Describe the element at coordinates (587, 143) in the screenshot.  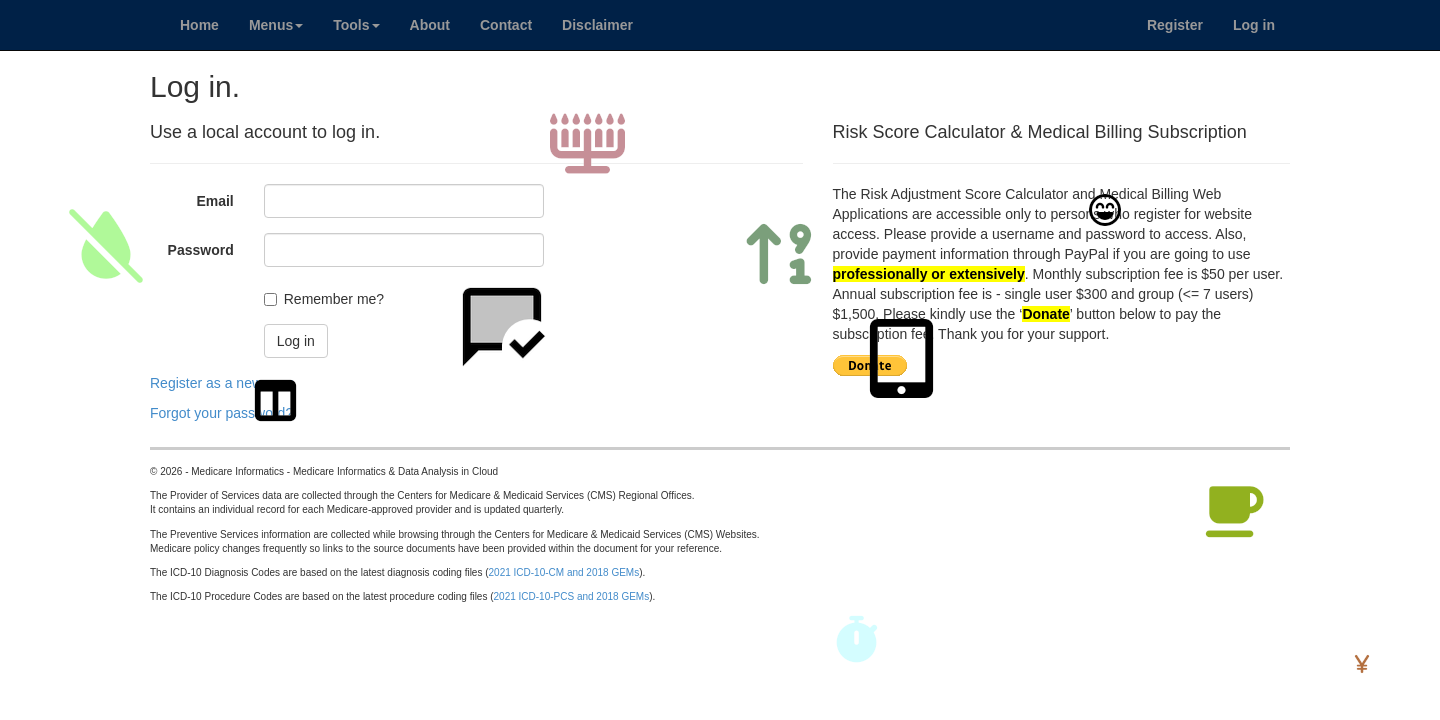
I see `indicates hanukkah-related content or events` at that location.